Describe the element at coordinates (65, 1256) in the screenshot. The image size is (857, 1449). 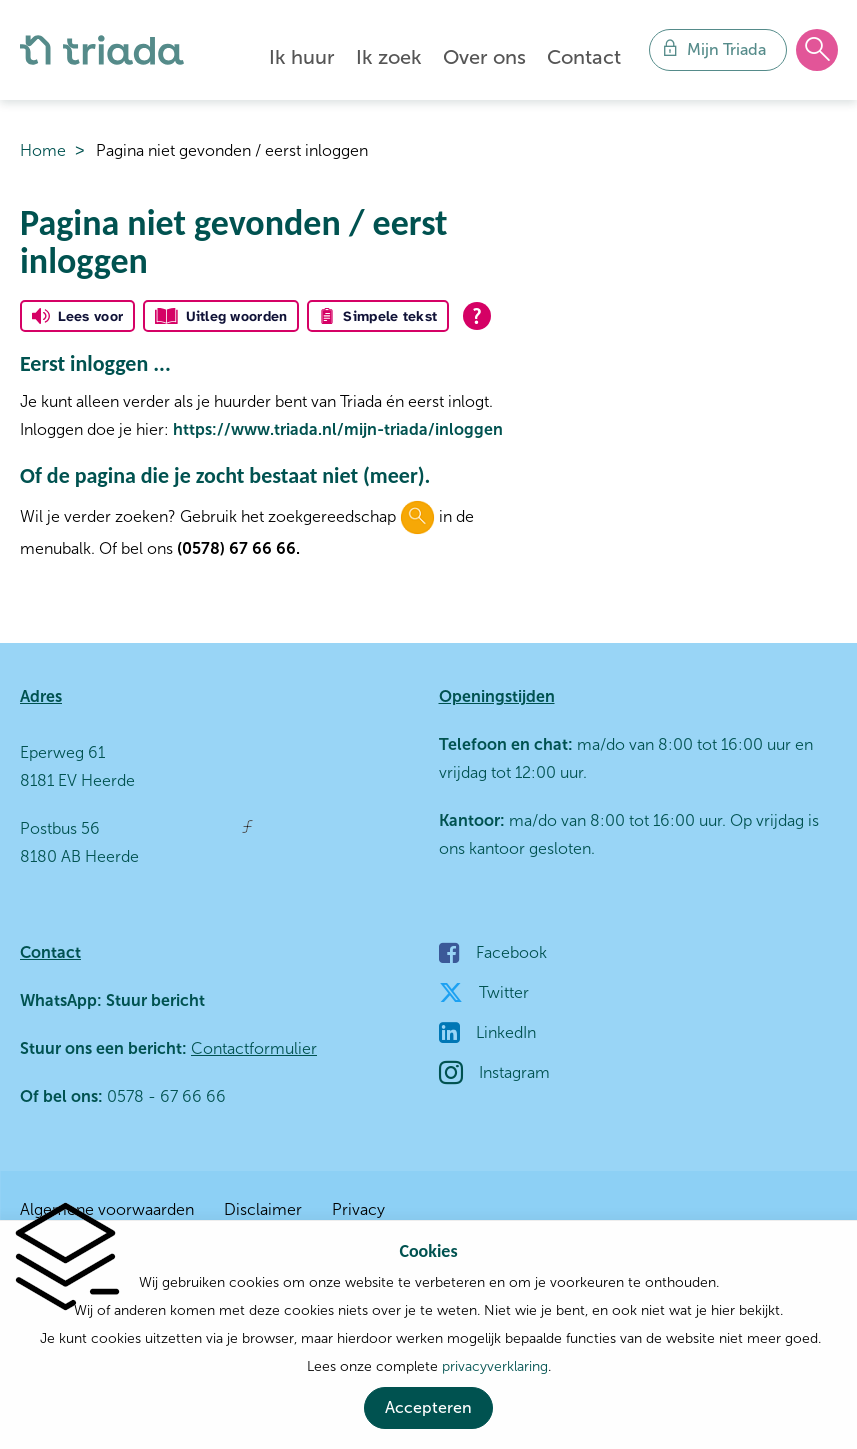
I see `remove a layer from the stack` at that location.